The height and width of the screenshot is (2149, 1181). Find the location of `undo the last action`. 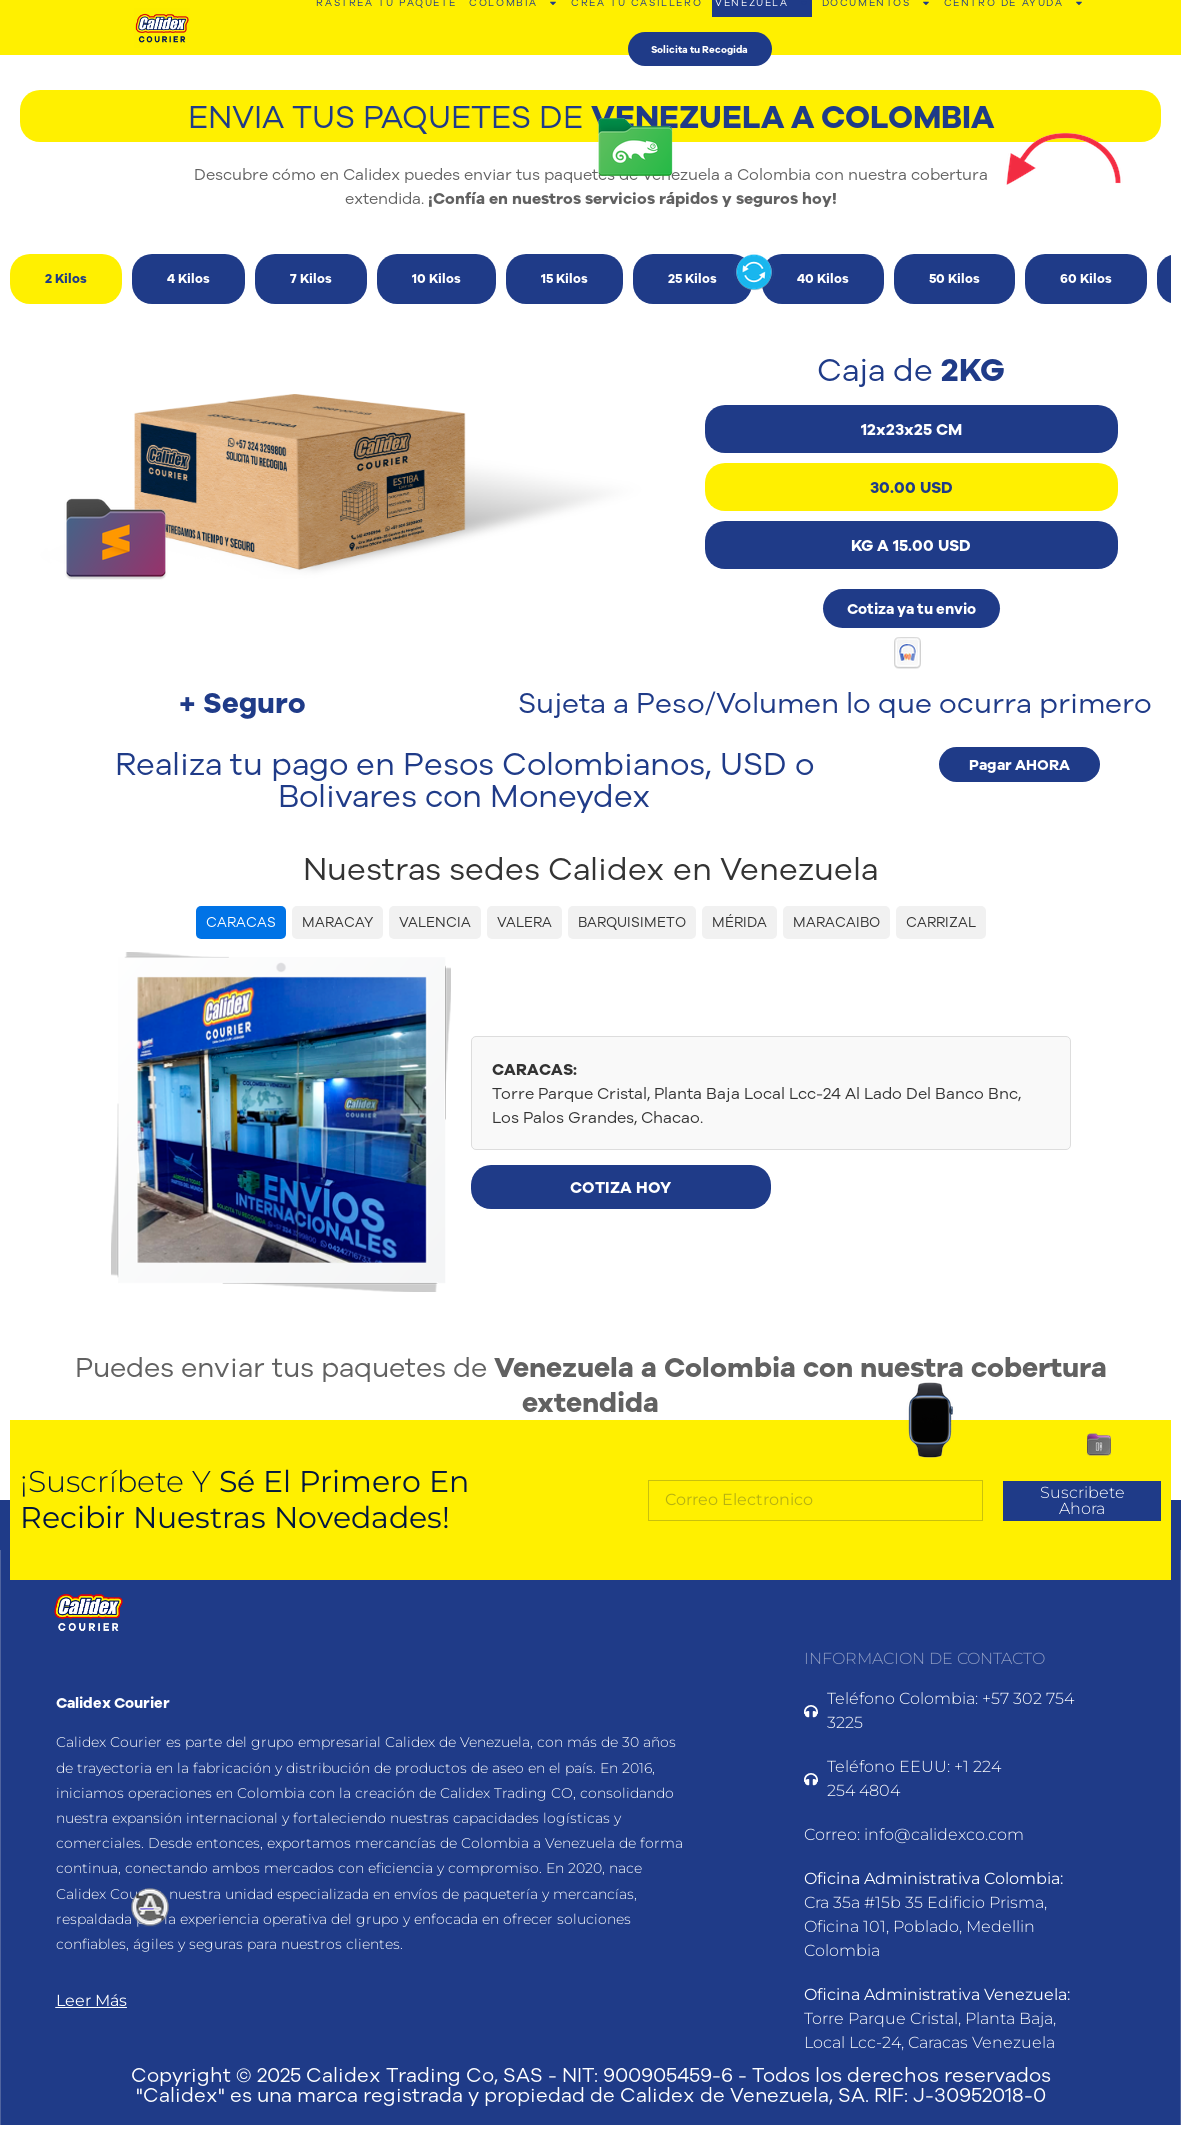

undo the last action is located at coordinates (1063, 158).